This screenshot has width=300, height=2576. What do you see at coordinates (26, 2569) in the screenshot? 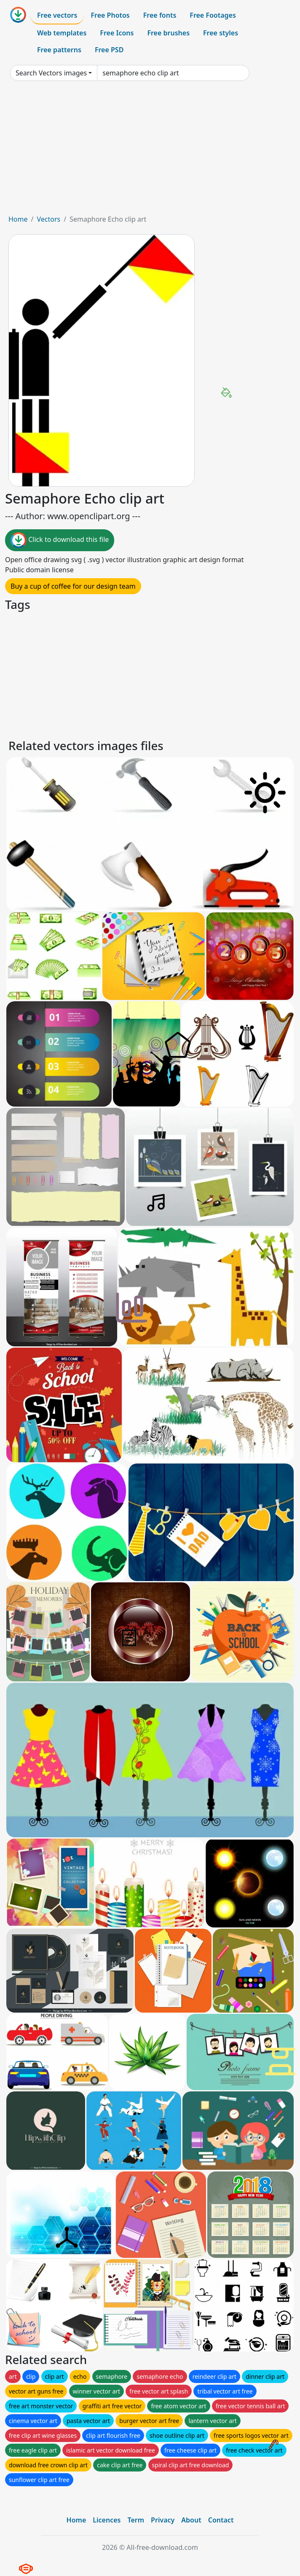
I see `indicates mask required or health safety guidelines` at bounding box center [26, 2569].